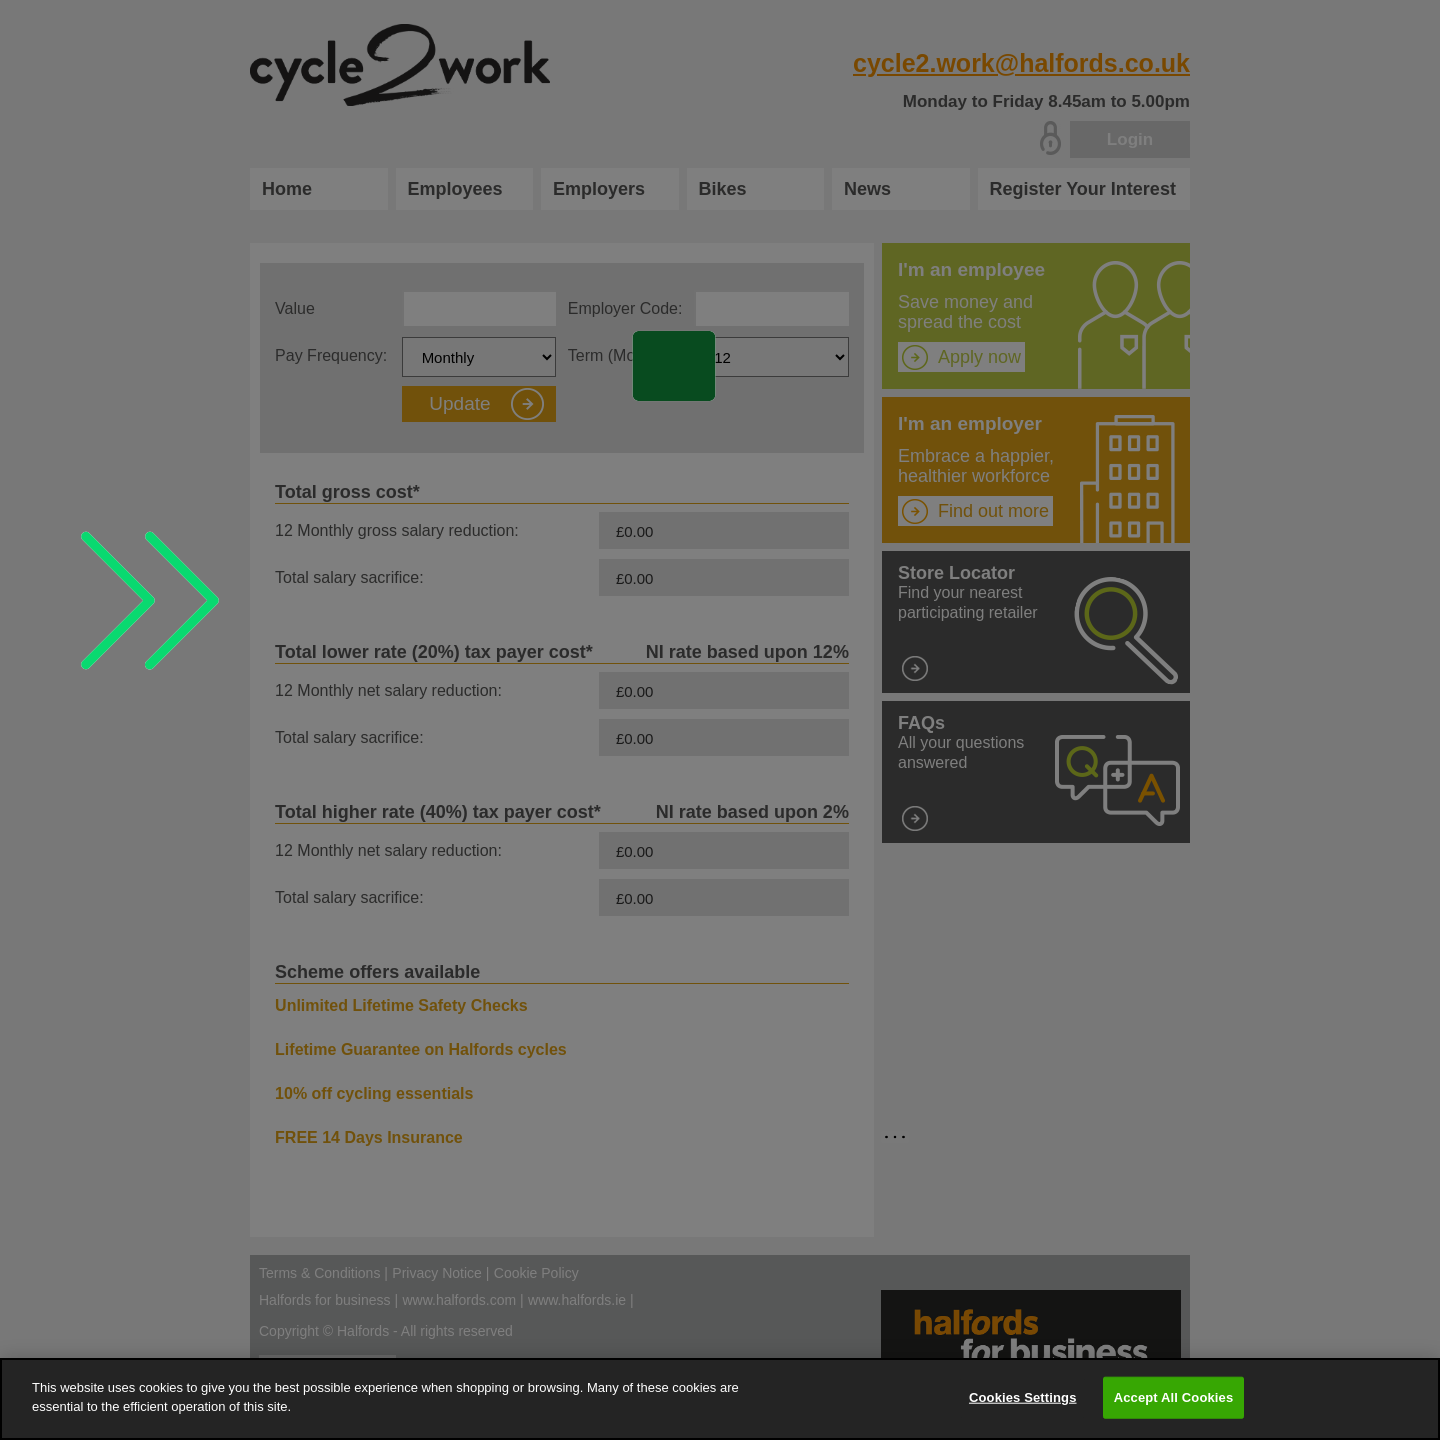 The image size is (1440, 1440). I want to click on placeholder for image or media content, so click(674, 366).